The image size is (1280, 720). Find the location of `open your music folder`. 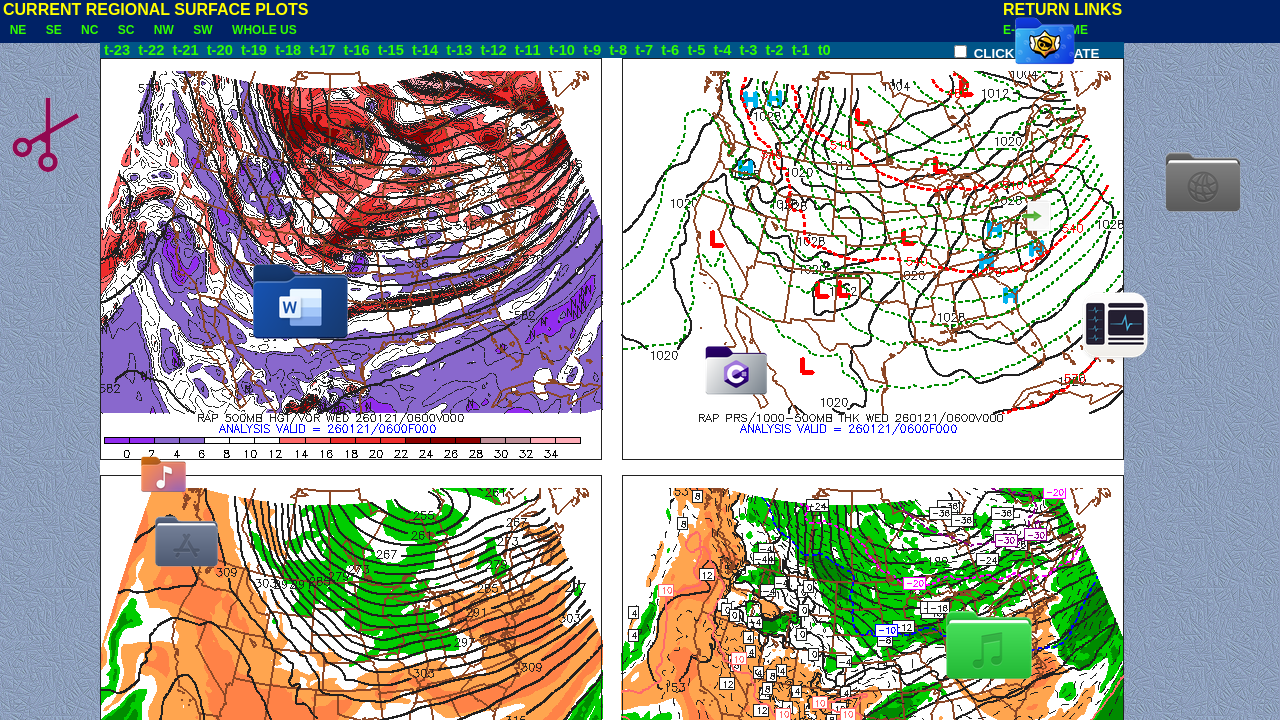

open your music folder is located at coordinates (163, 475).